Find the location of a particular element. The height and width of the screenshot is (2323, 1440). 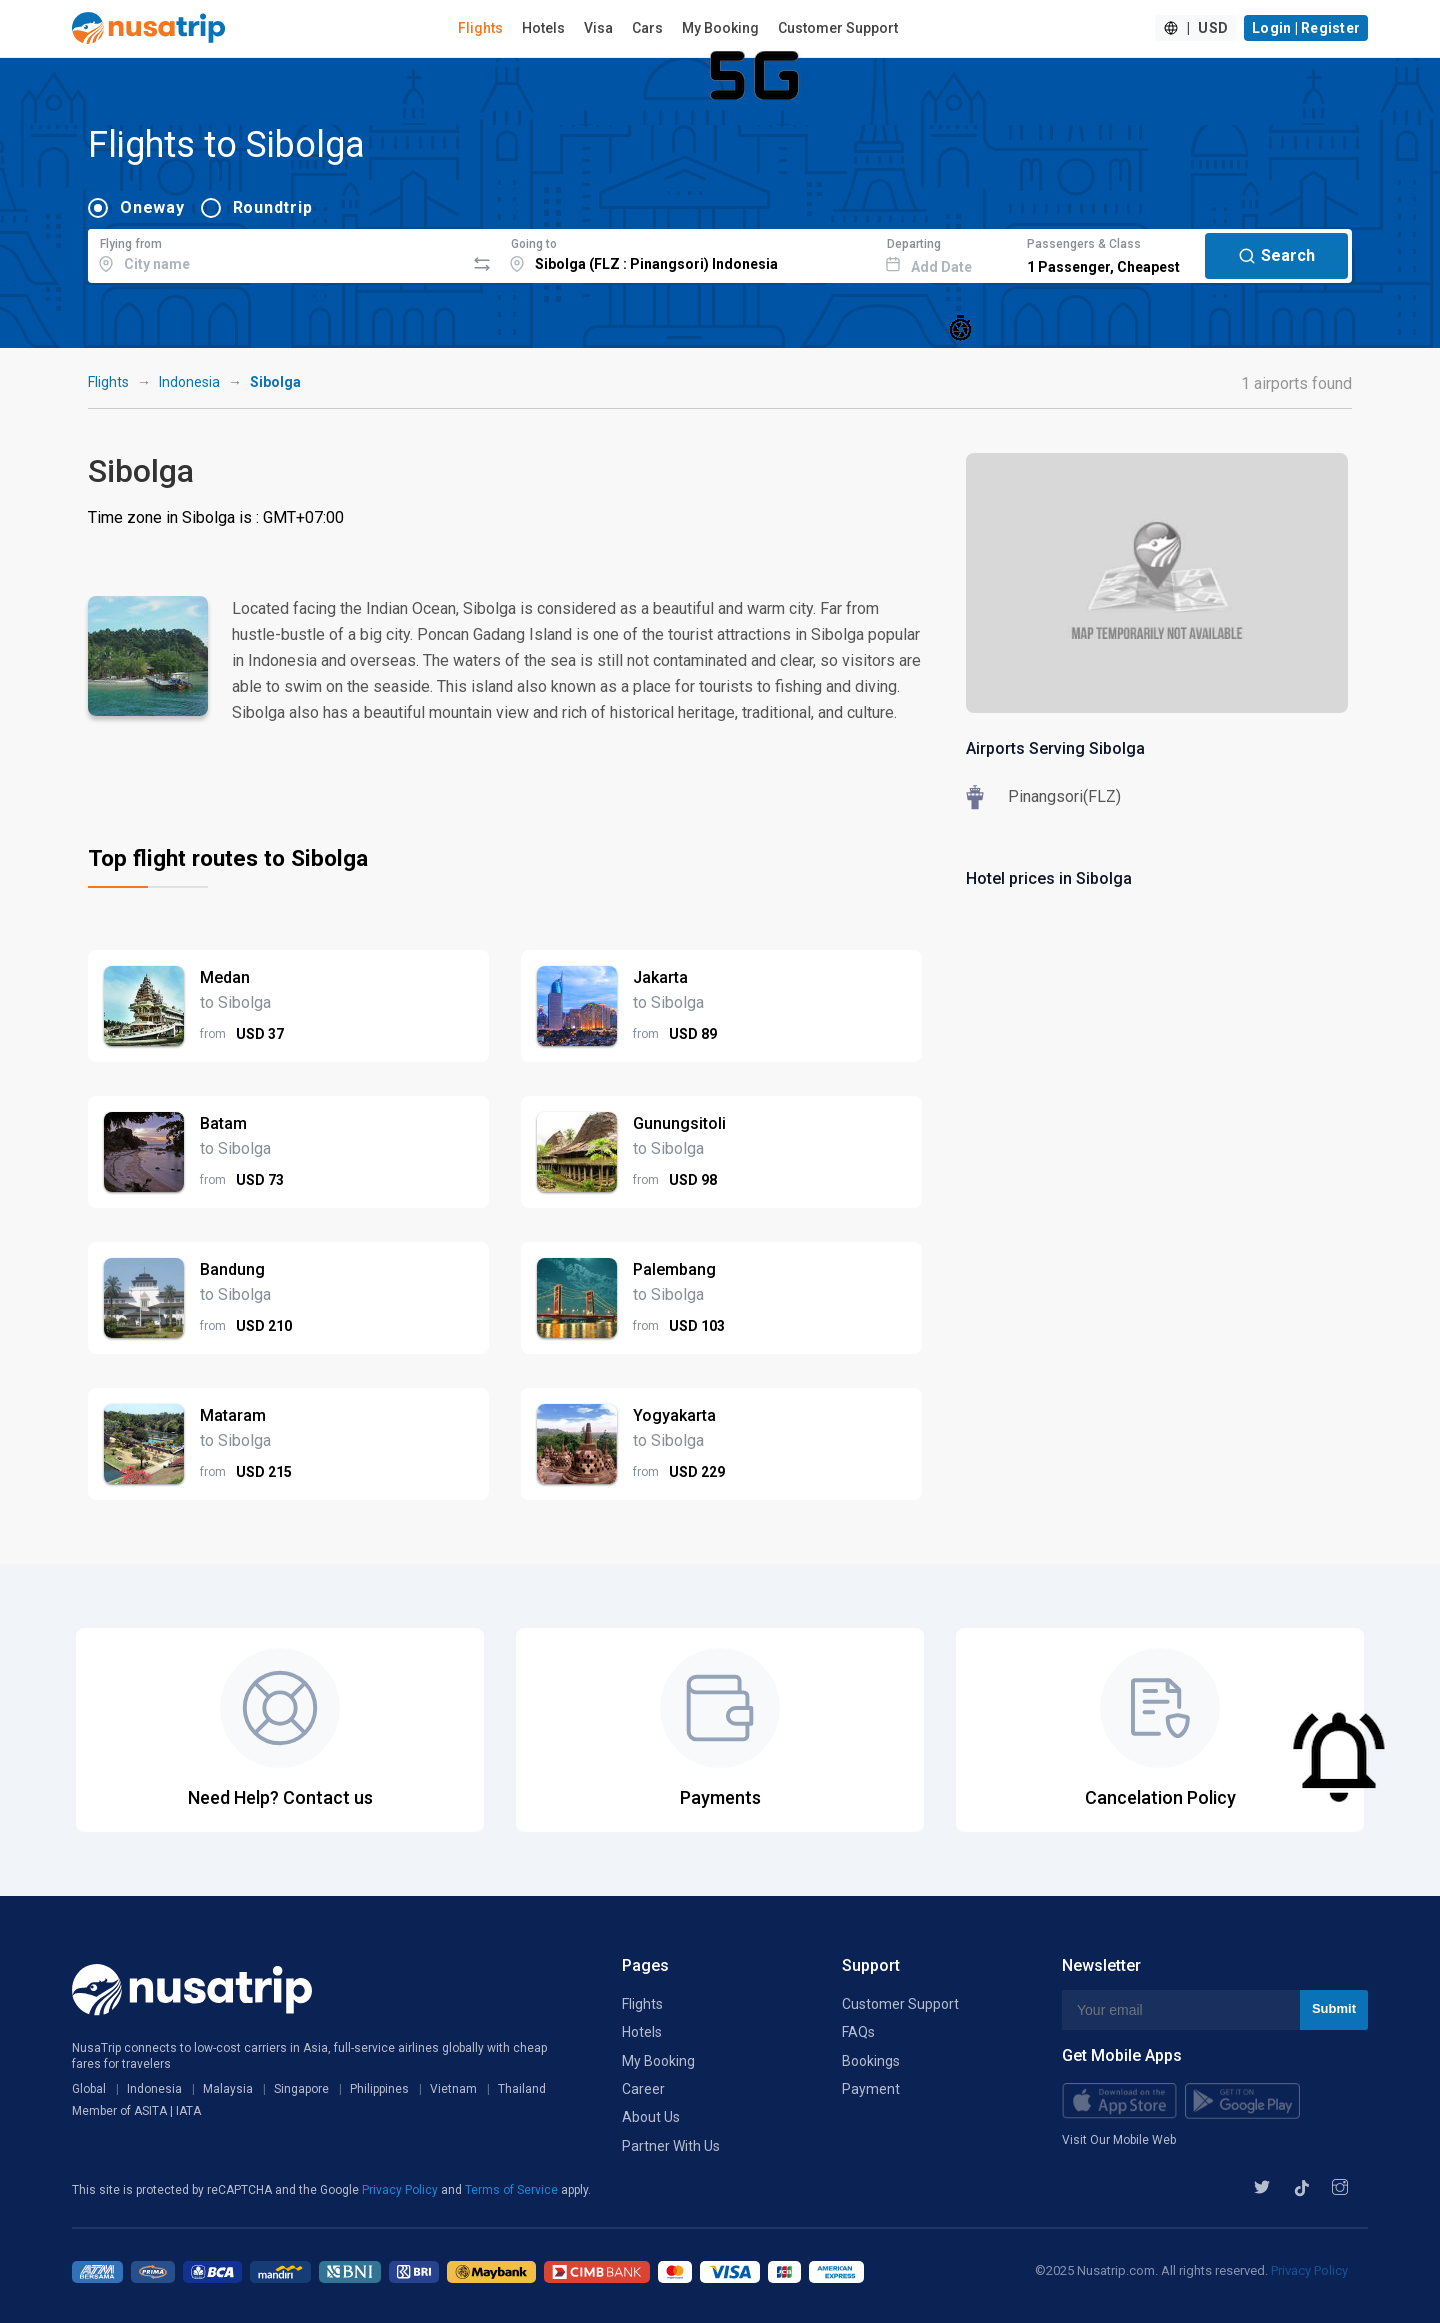

indicates new or active notifications is located at coordinates (1339, 1756).